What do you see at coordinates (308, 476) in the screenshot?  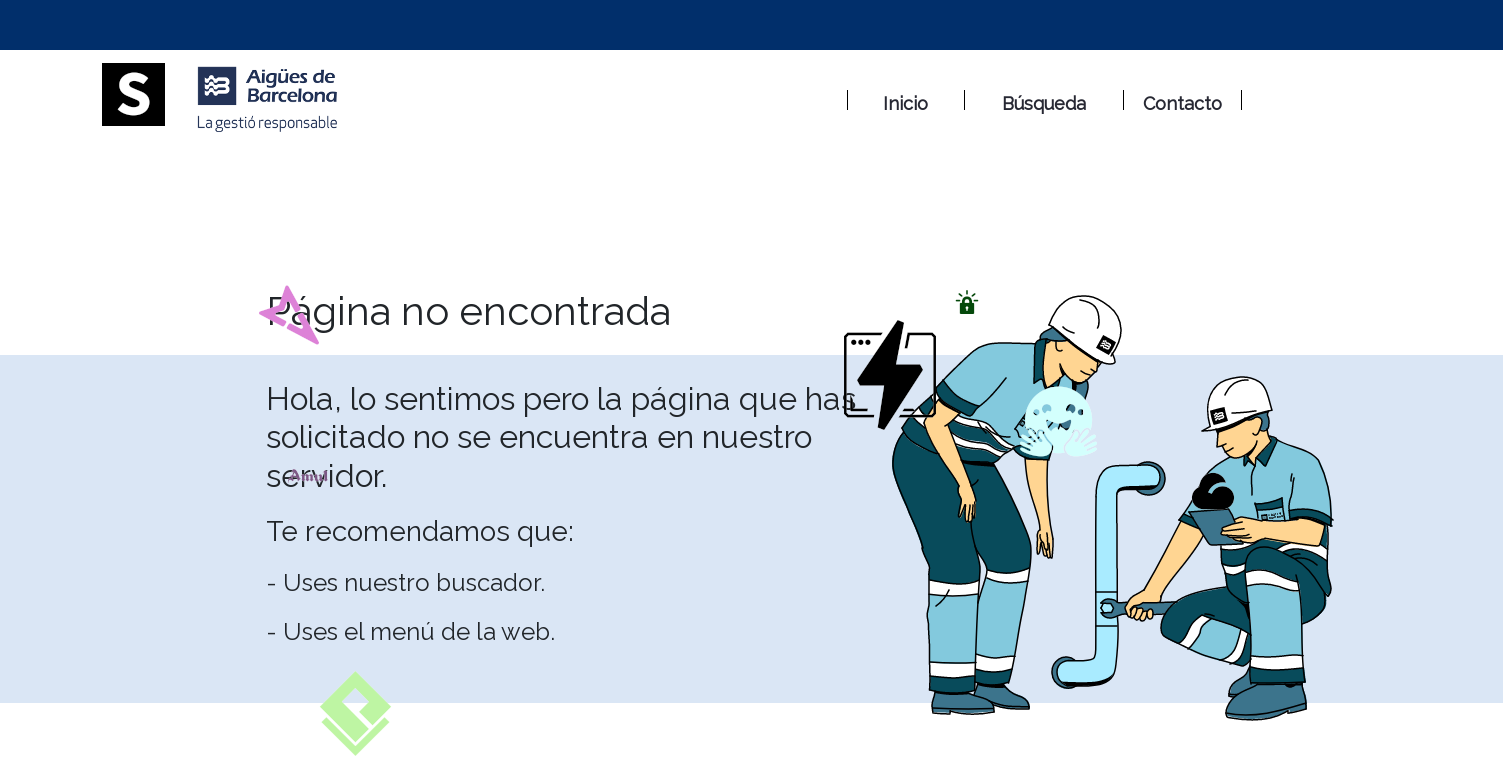 I see `Amul brand logo` at bounding box center [308, 476].